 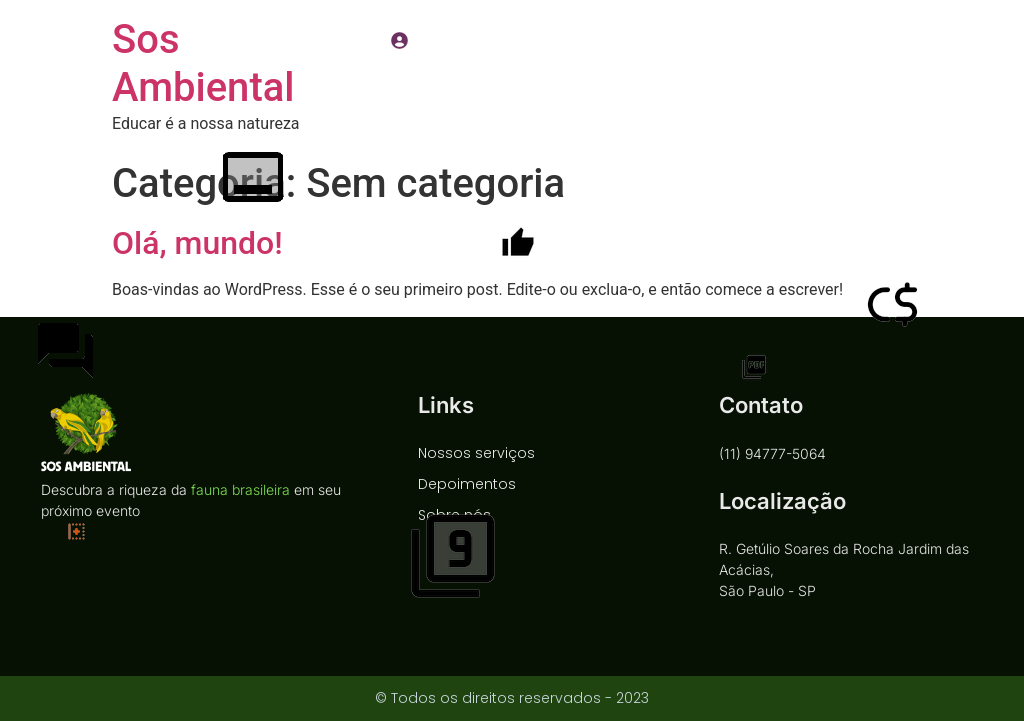 What do you see at coordinates (399, 40) in the screenshot?
I see `view your profile` at bounding box center [399, 40].